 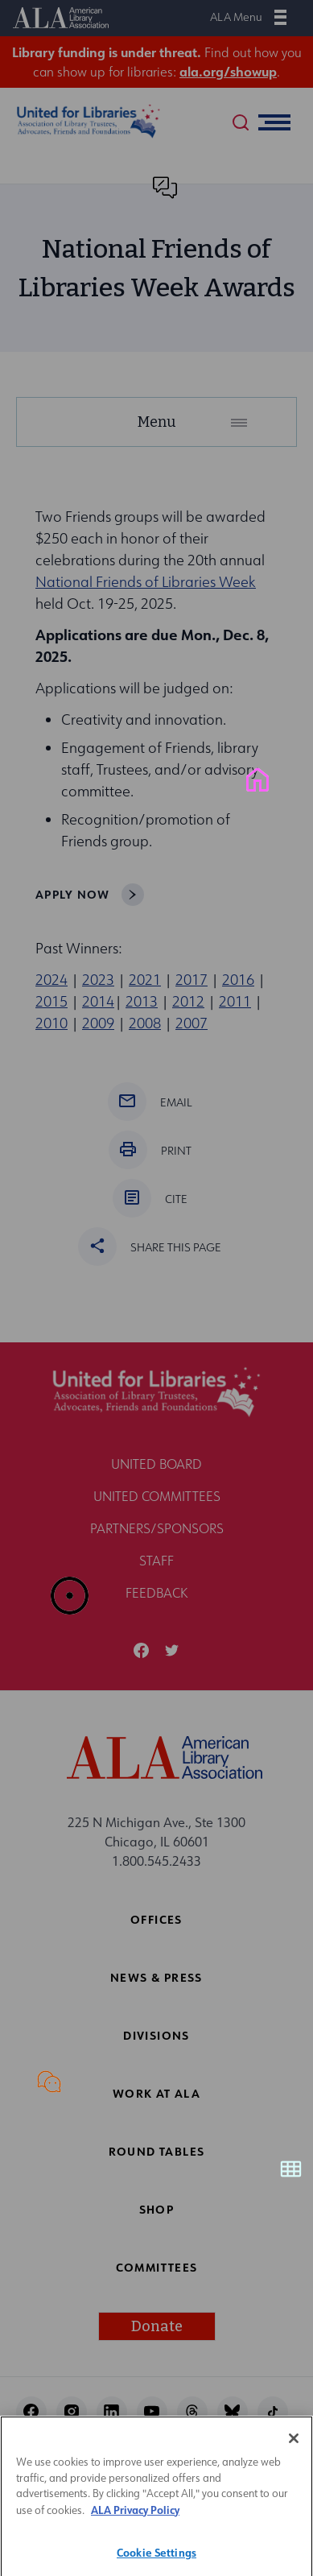 What do you see at coordinates (69, 1595) in the screenshot?
I see `open a new issue` at bounding box center [69, 1595].